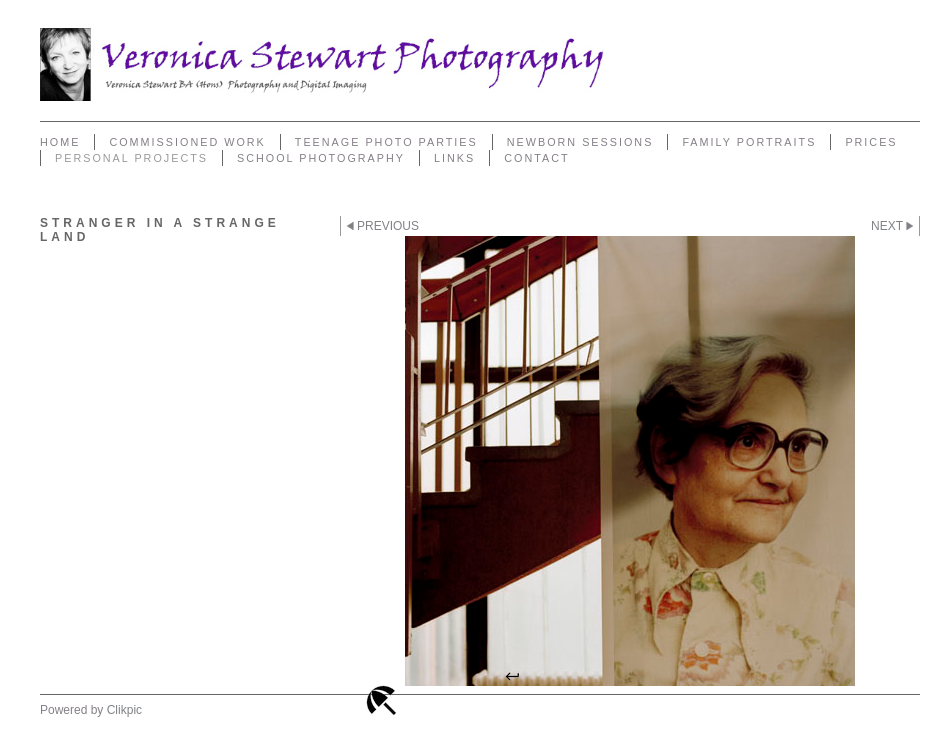  I want to click on submit or confirm text input, so click(512, 676).